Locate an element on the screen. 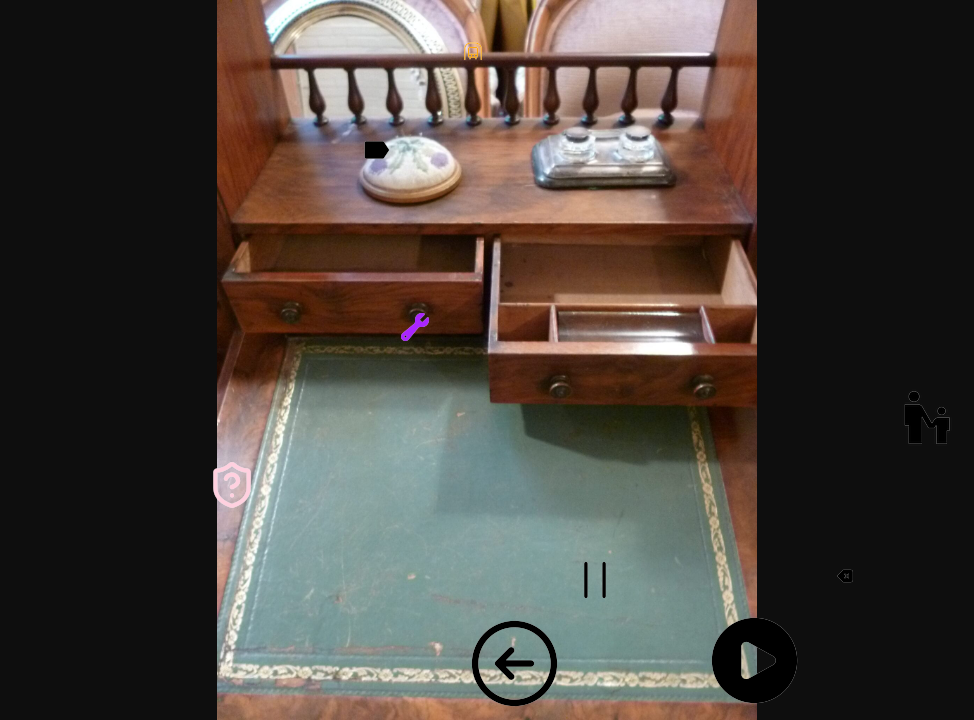 This screenshot has height=720, width=974. pause media playback is located at coordinates (595, 580).